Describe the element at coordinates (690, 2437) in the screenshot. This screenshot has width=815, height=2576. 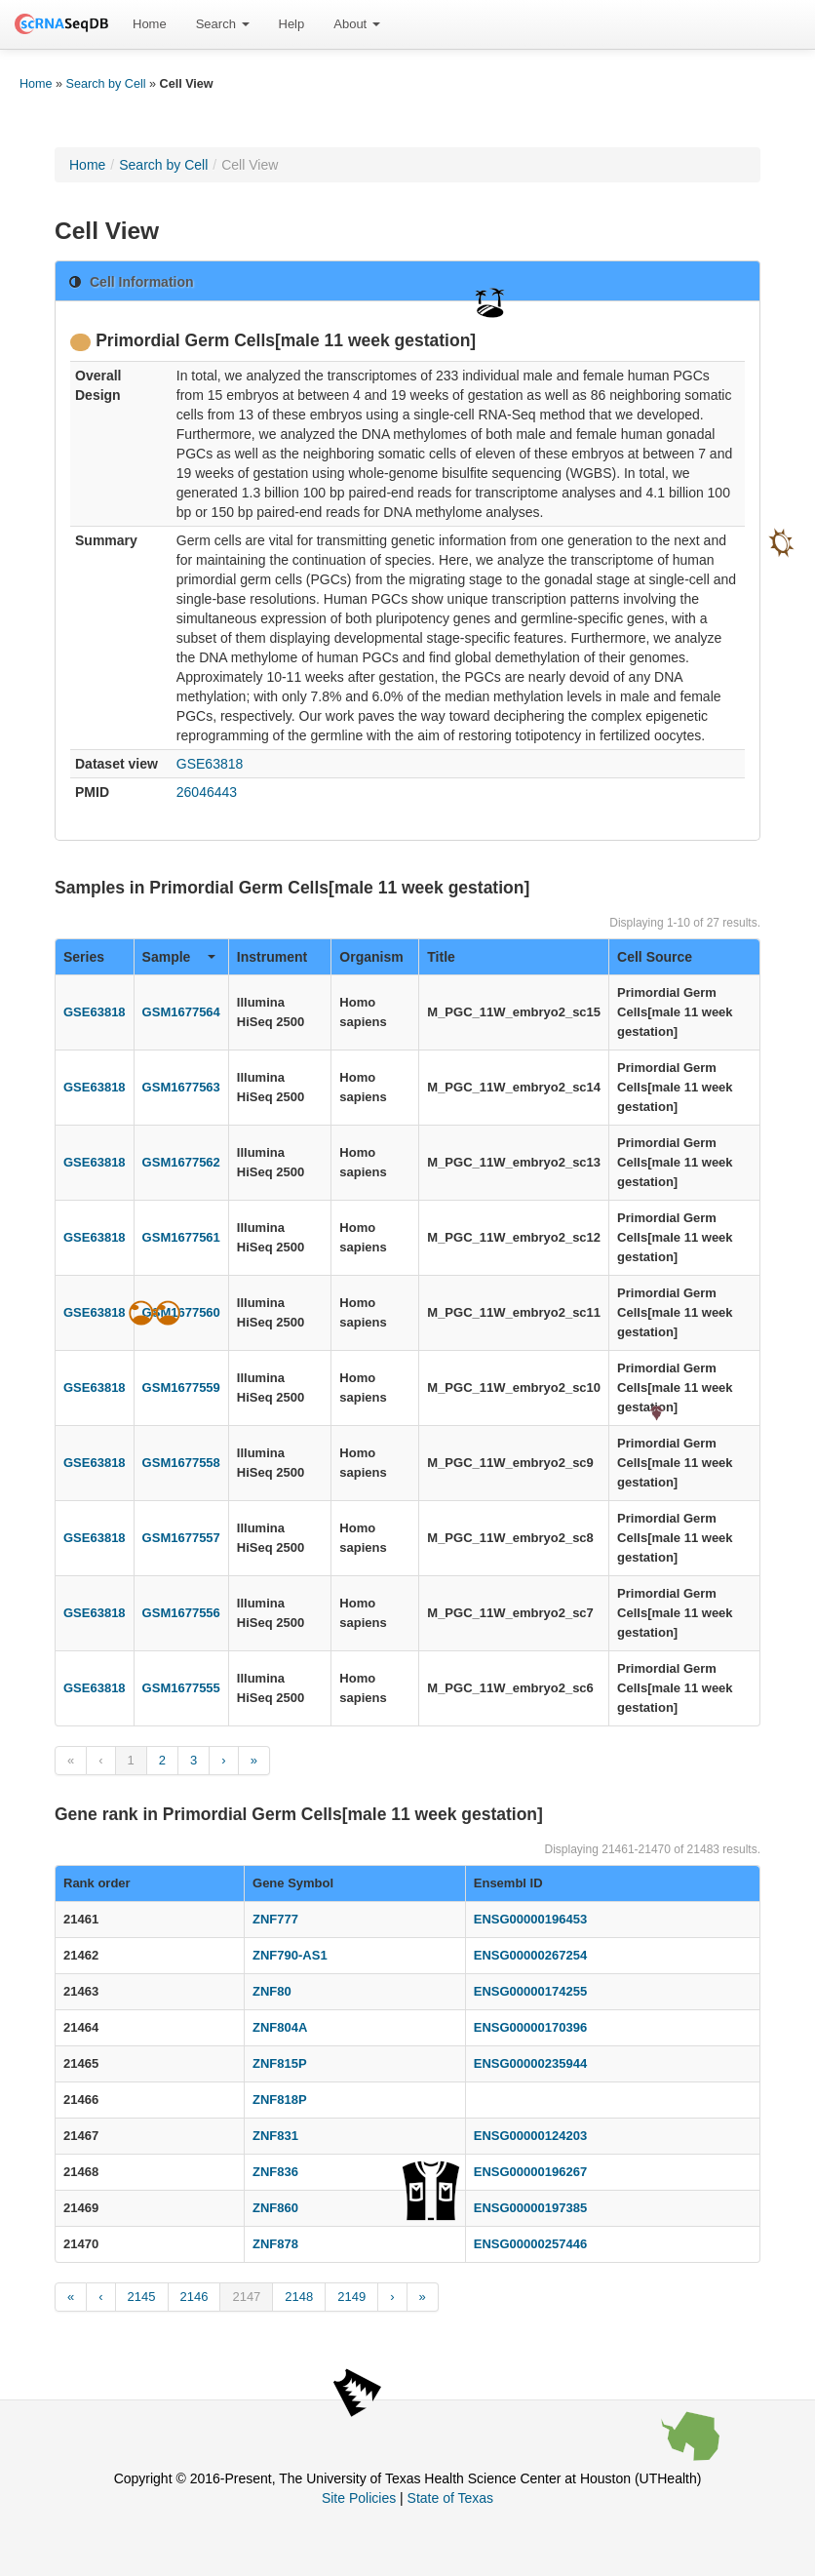
I see `view wildlife or nature-related content` at that location.